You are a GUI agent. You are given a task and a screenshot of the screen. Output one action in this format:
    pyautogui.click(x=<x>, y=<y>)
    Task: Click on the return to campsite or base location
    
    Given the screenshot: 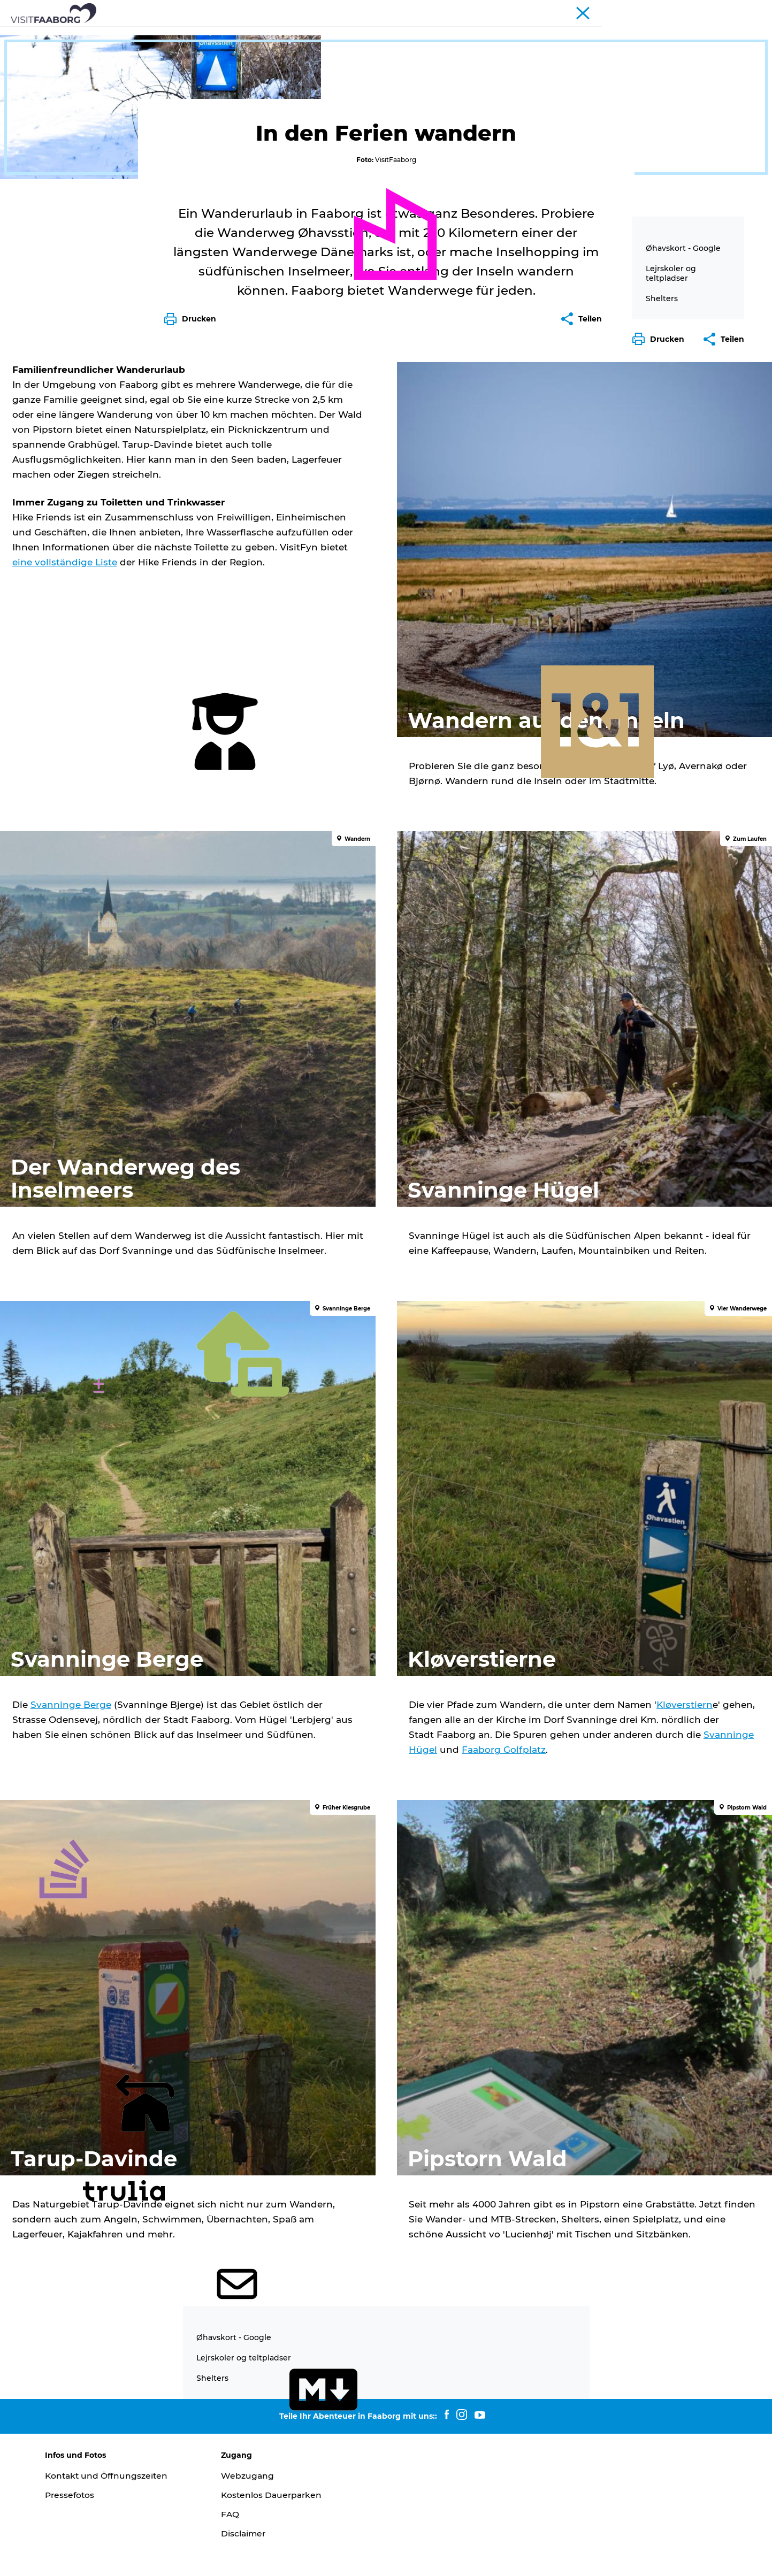 What is the action you would take?
    pyautogui.click(x=146, y=2103)
    